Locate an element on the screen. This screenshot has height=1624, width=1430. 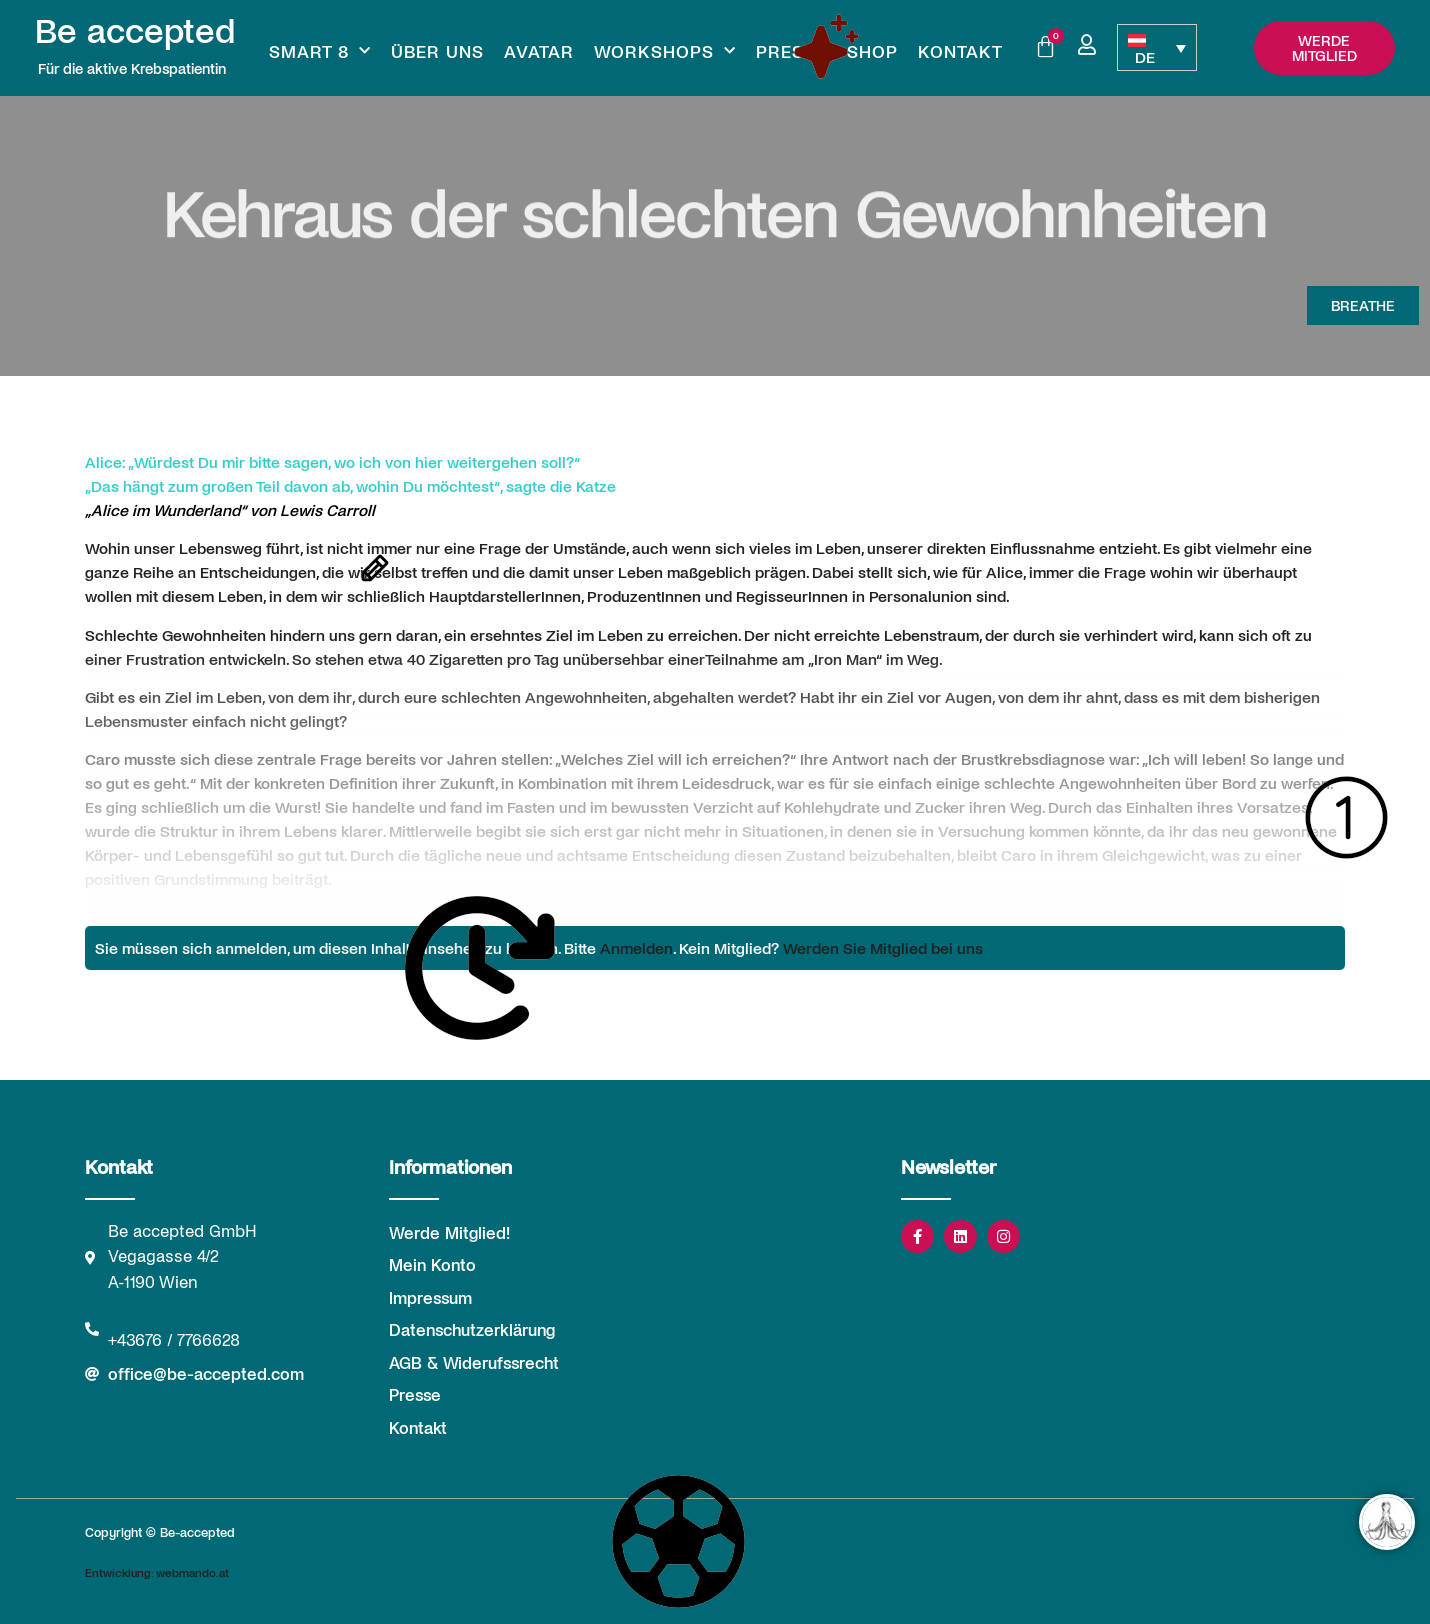
restore to a previous version is located at coordinates (477, 968).